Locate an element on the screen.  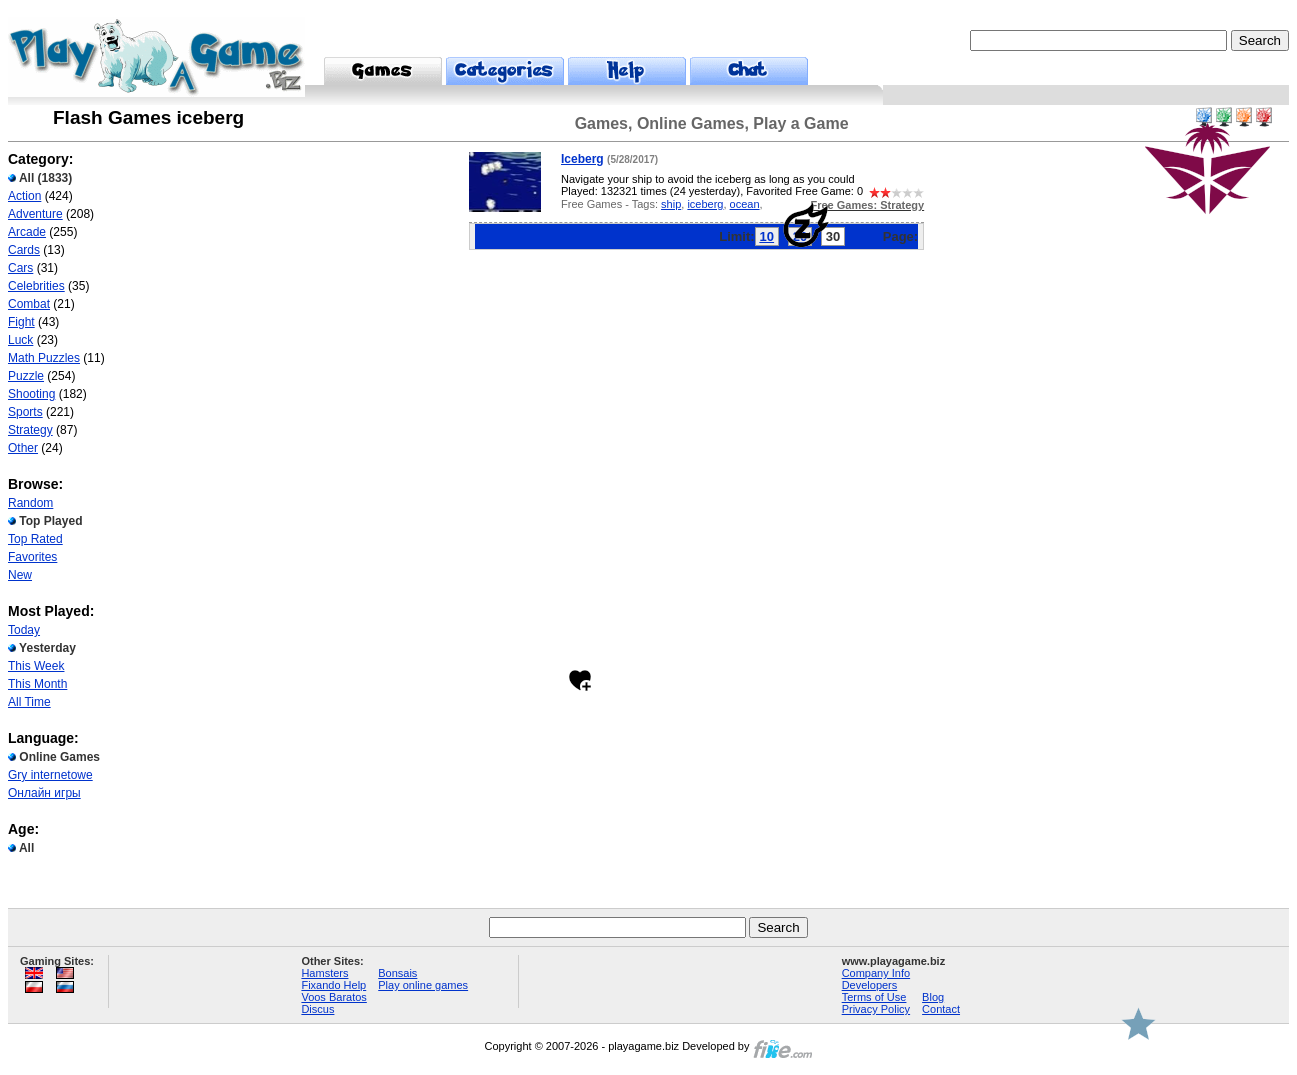
navigate to Saudia Airlines website or app is located at coordinates (1207, 168).